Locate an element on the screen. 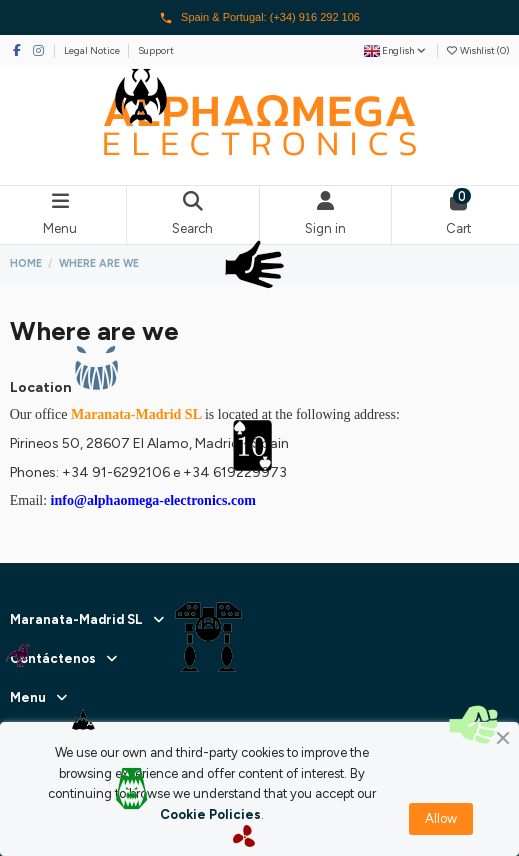  select parasaurolophus dinosaur character is located at coordinates (17, 655).